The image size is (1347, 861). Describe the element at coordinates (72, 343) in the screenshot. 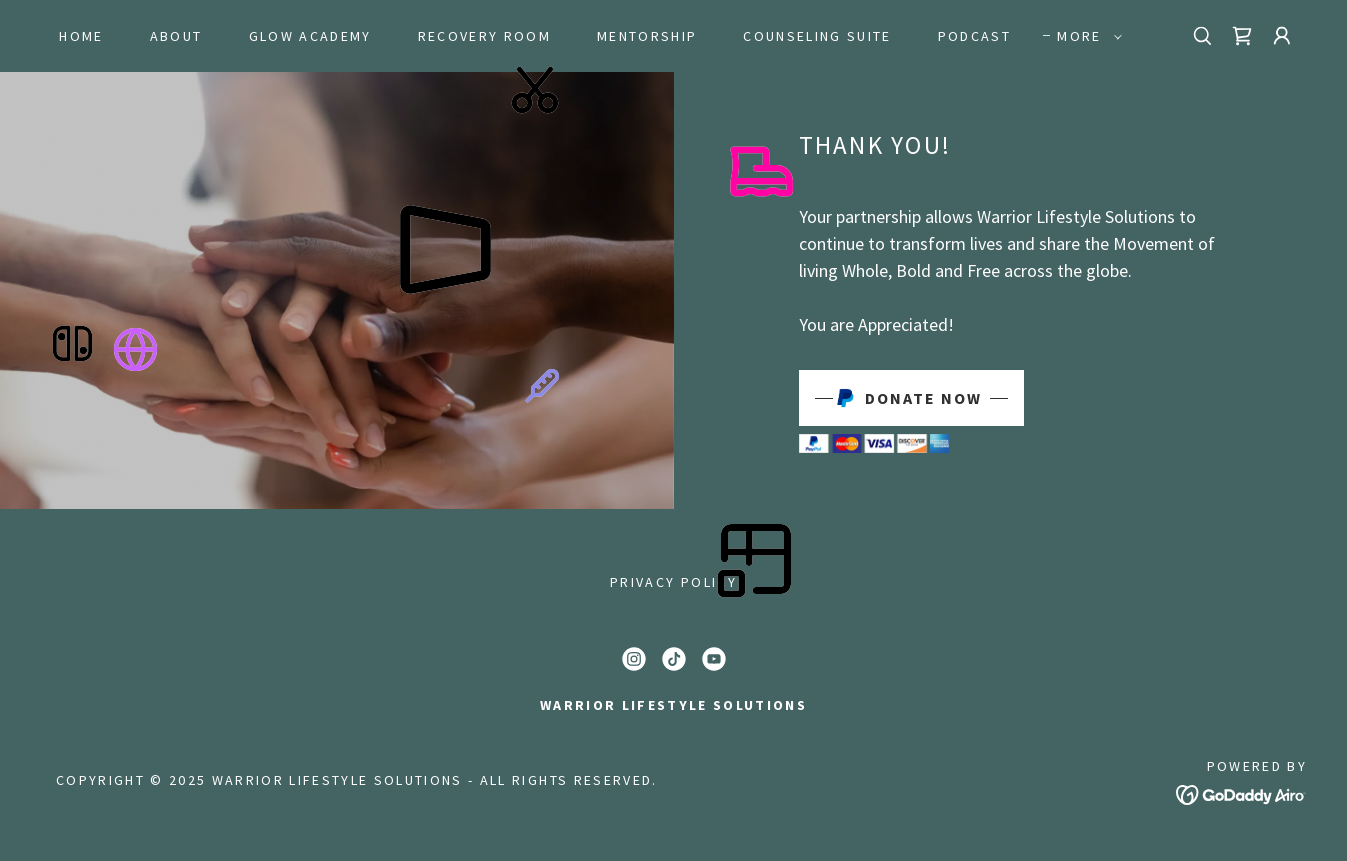

I see `access nintendo switch gaming features` at that location.